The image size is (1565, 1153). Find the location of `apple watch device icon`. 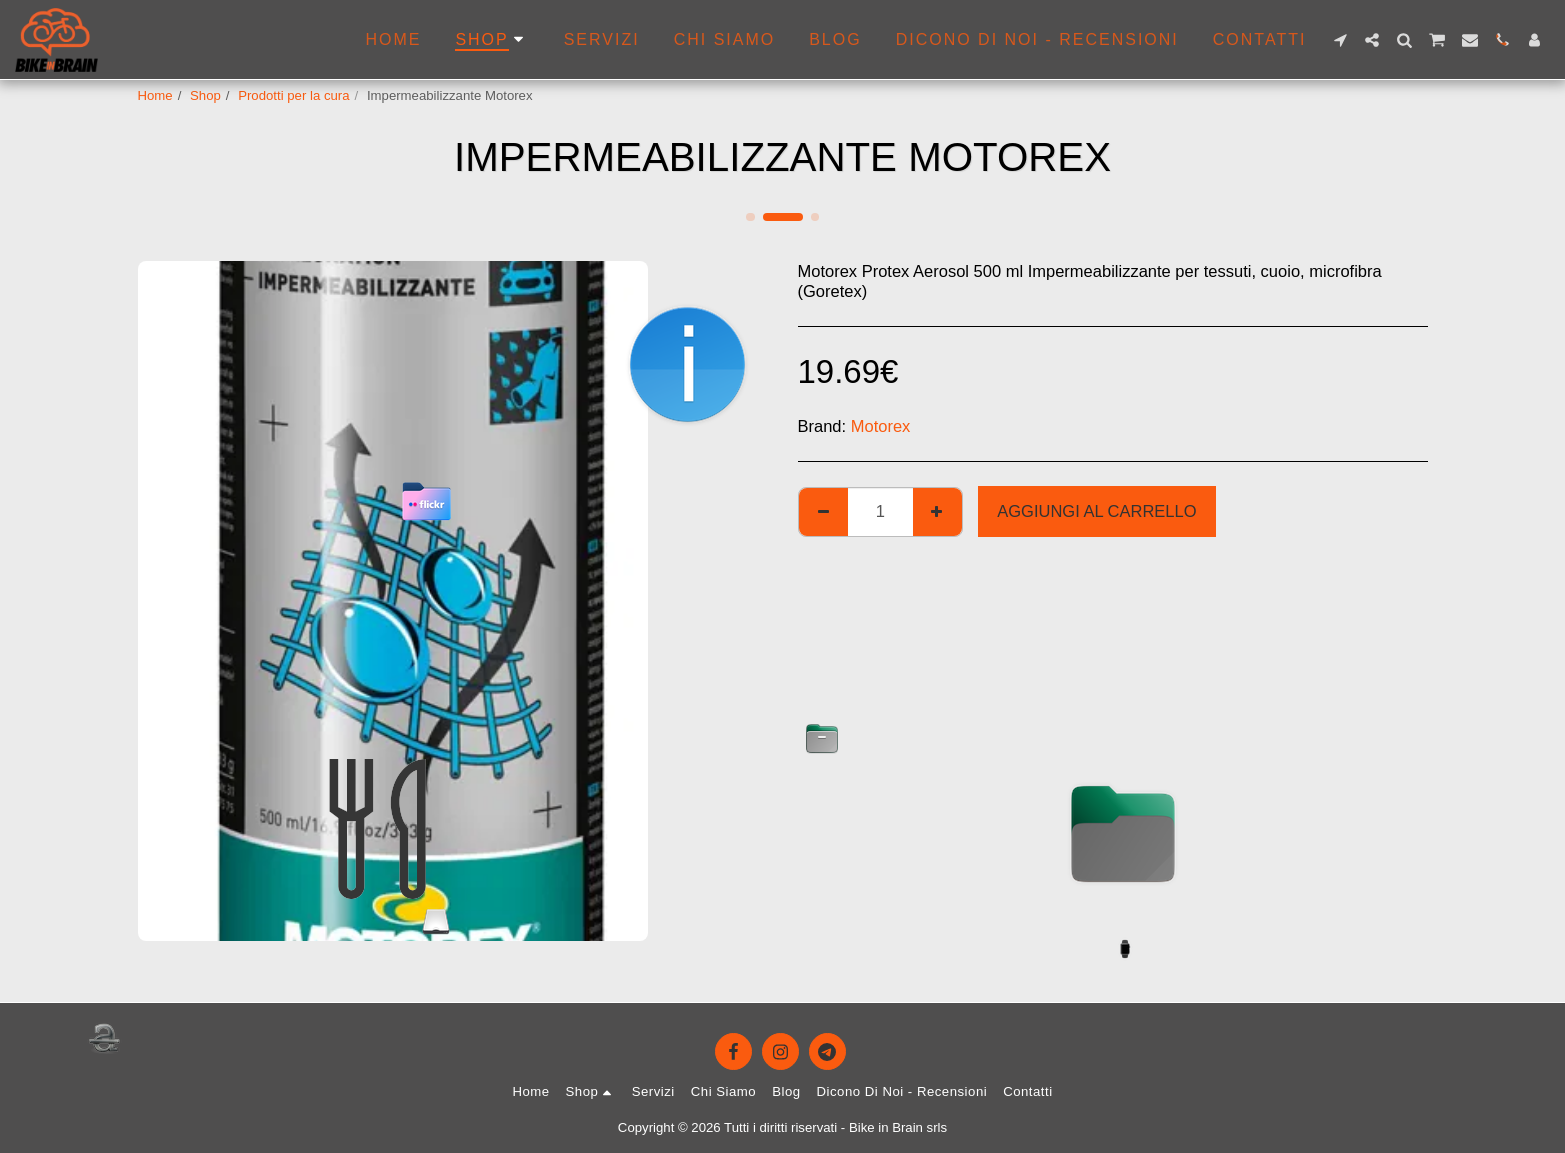

apple watch device icon is located at coordinates (1125, 949).